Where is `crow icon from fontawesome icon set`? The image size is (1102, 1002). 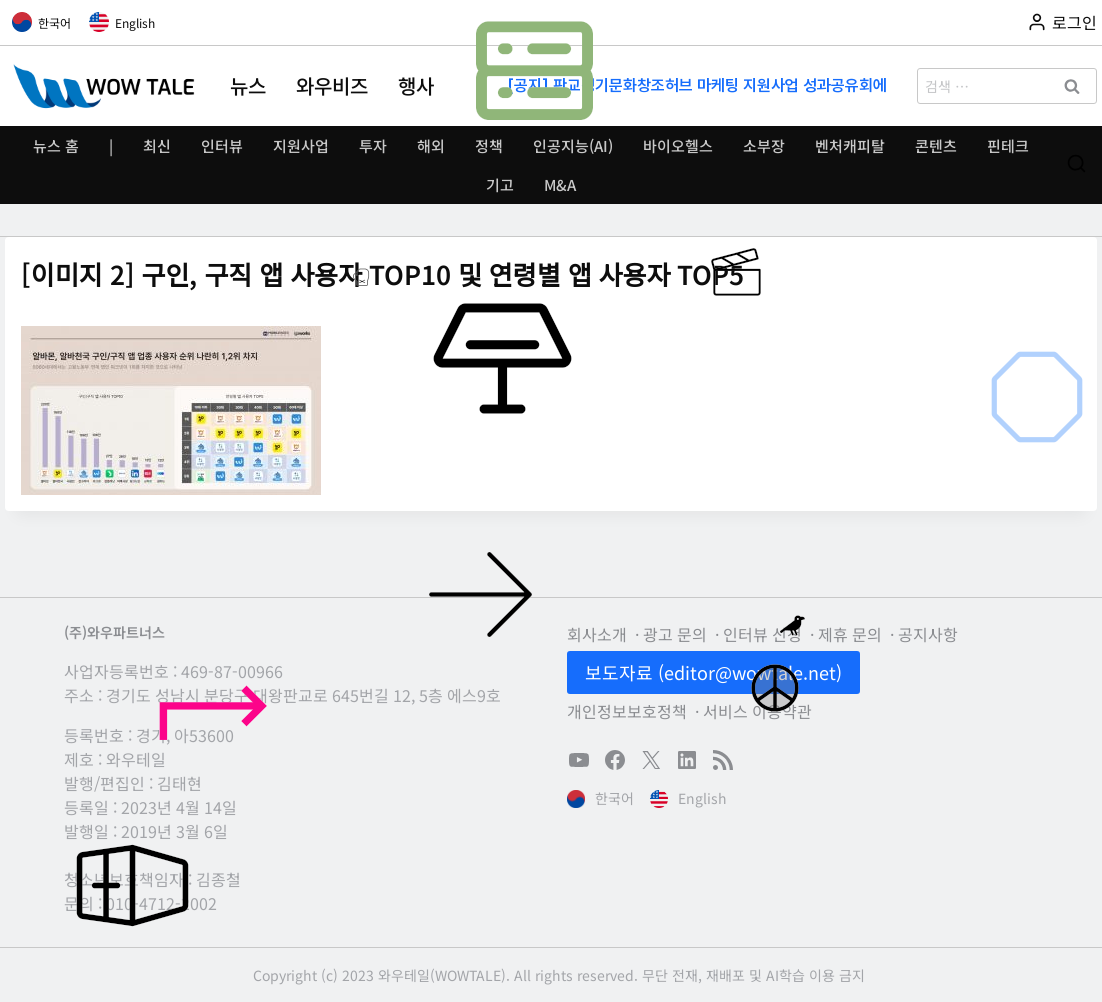 crow icon from fontawesome icon set is located at coordinates (792, 625).